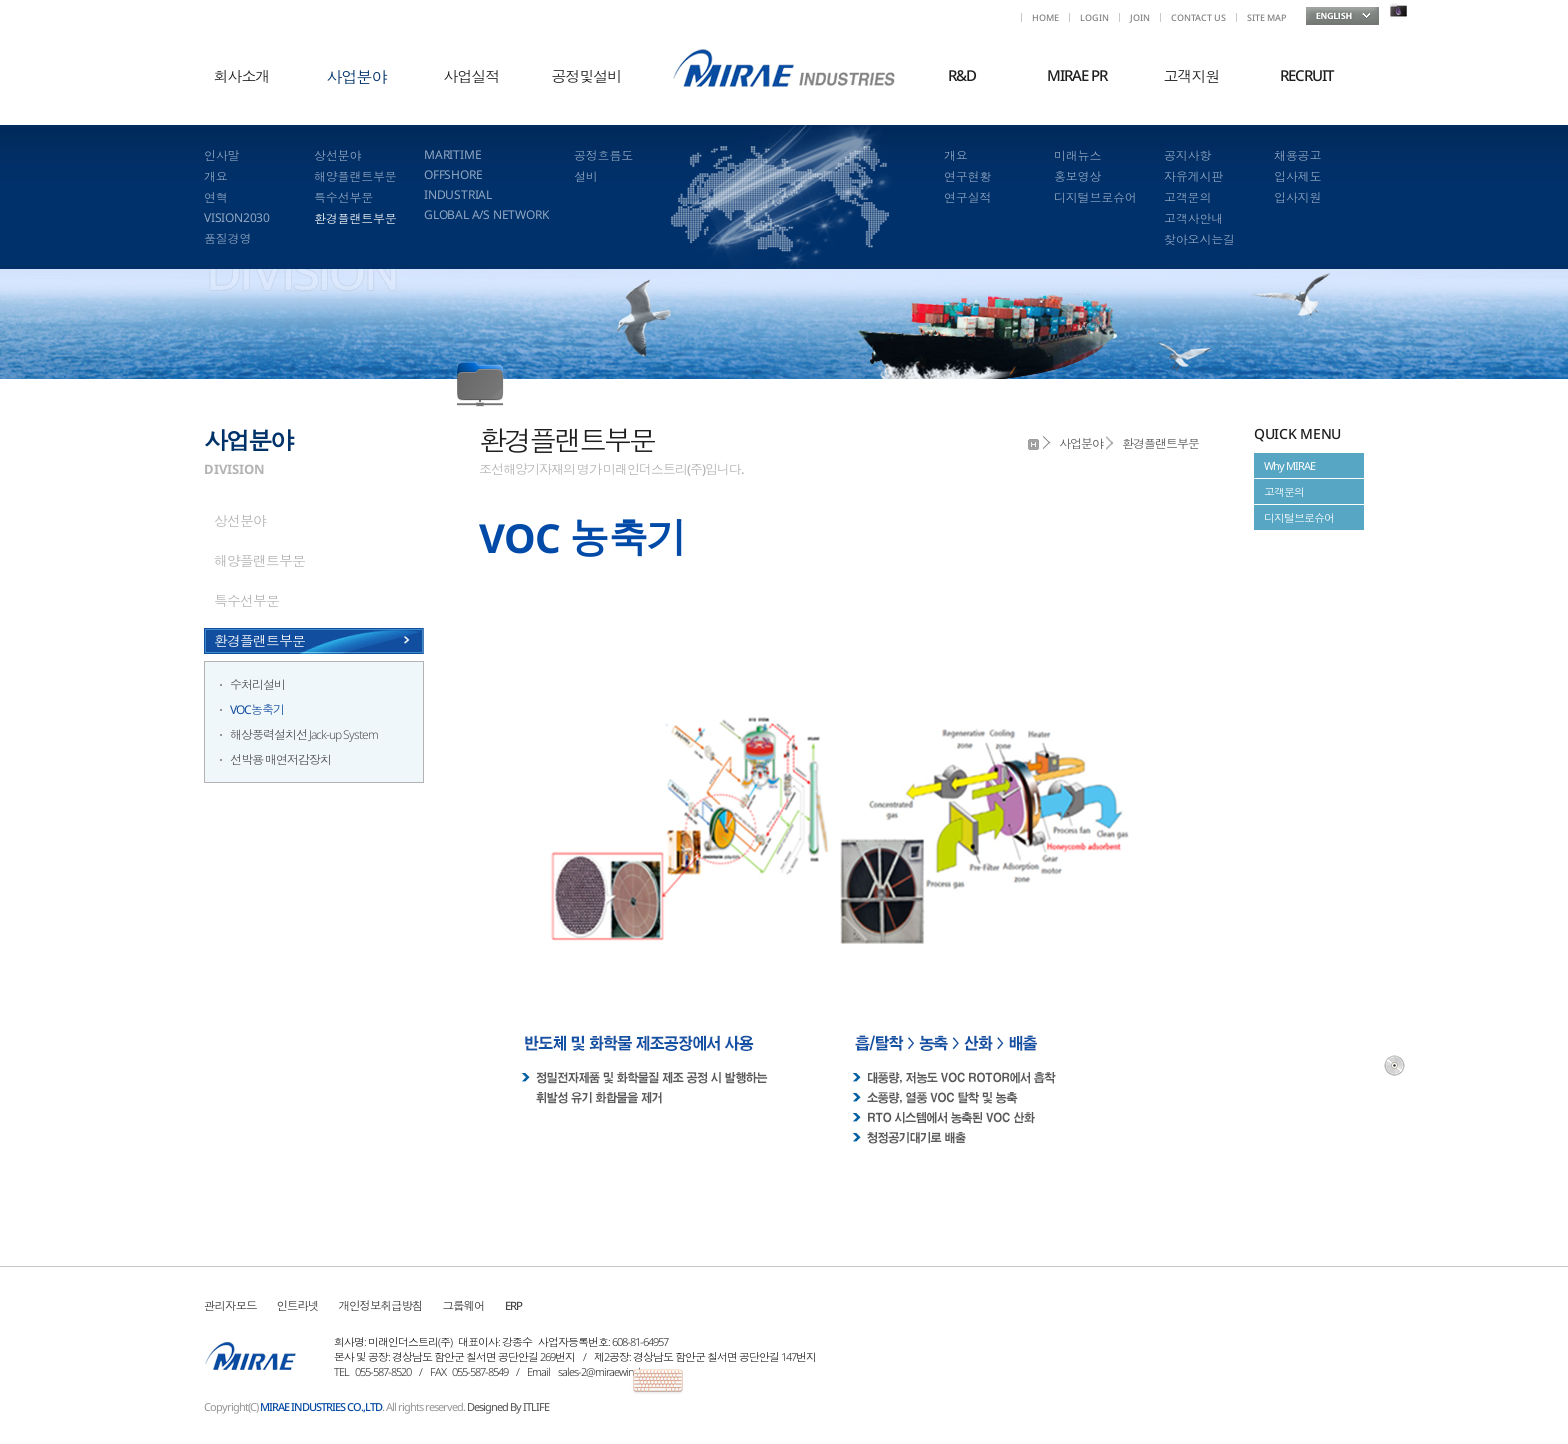 The width and height of the screenshot is (1568, 1444). What do you see at coordinates (1394, 1065) in the screenshot?
I see `access CD/DVD drive contents` at bounding box center [1394, 1065].